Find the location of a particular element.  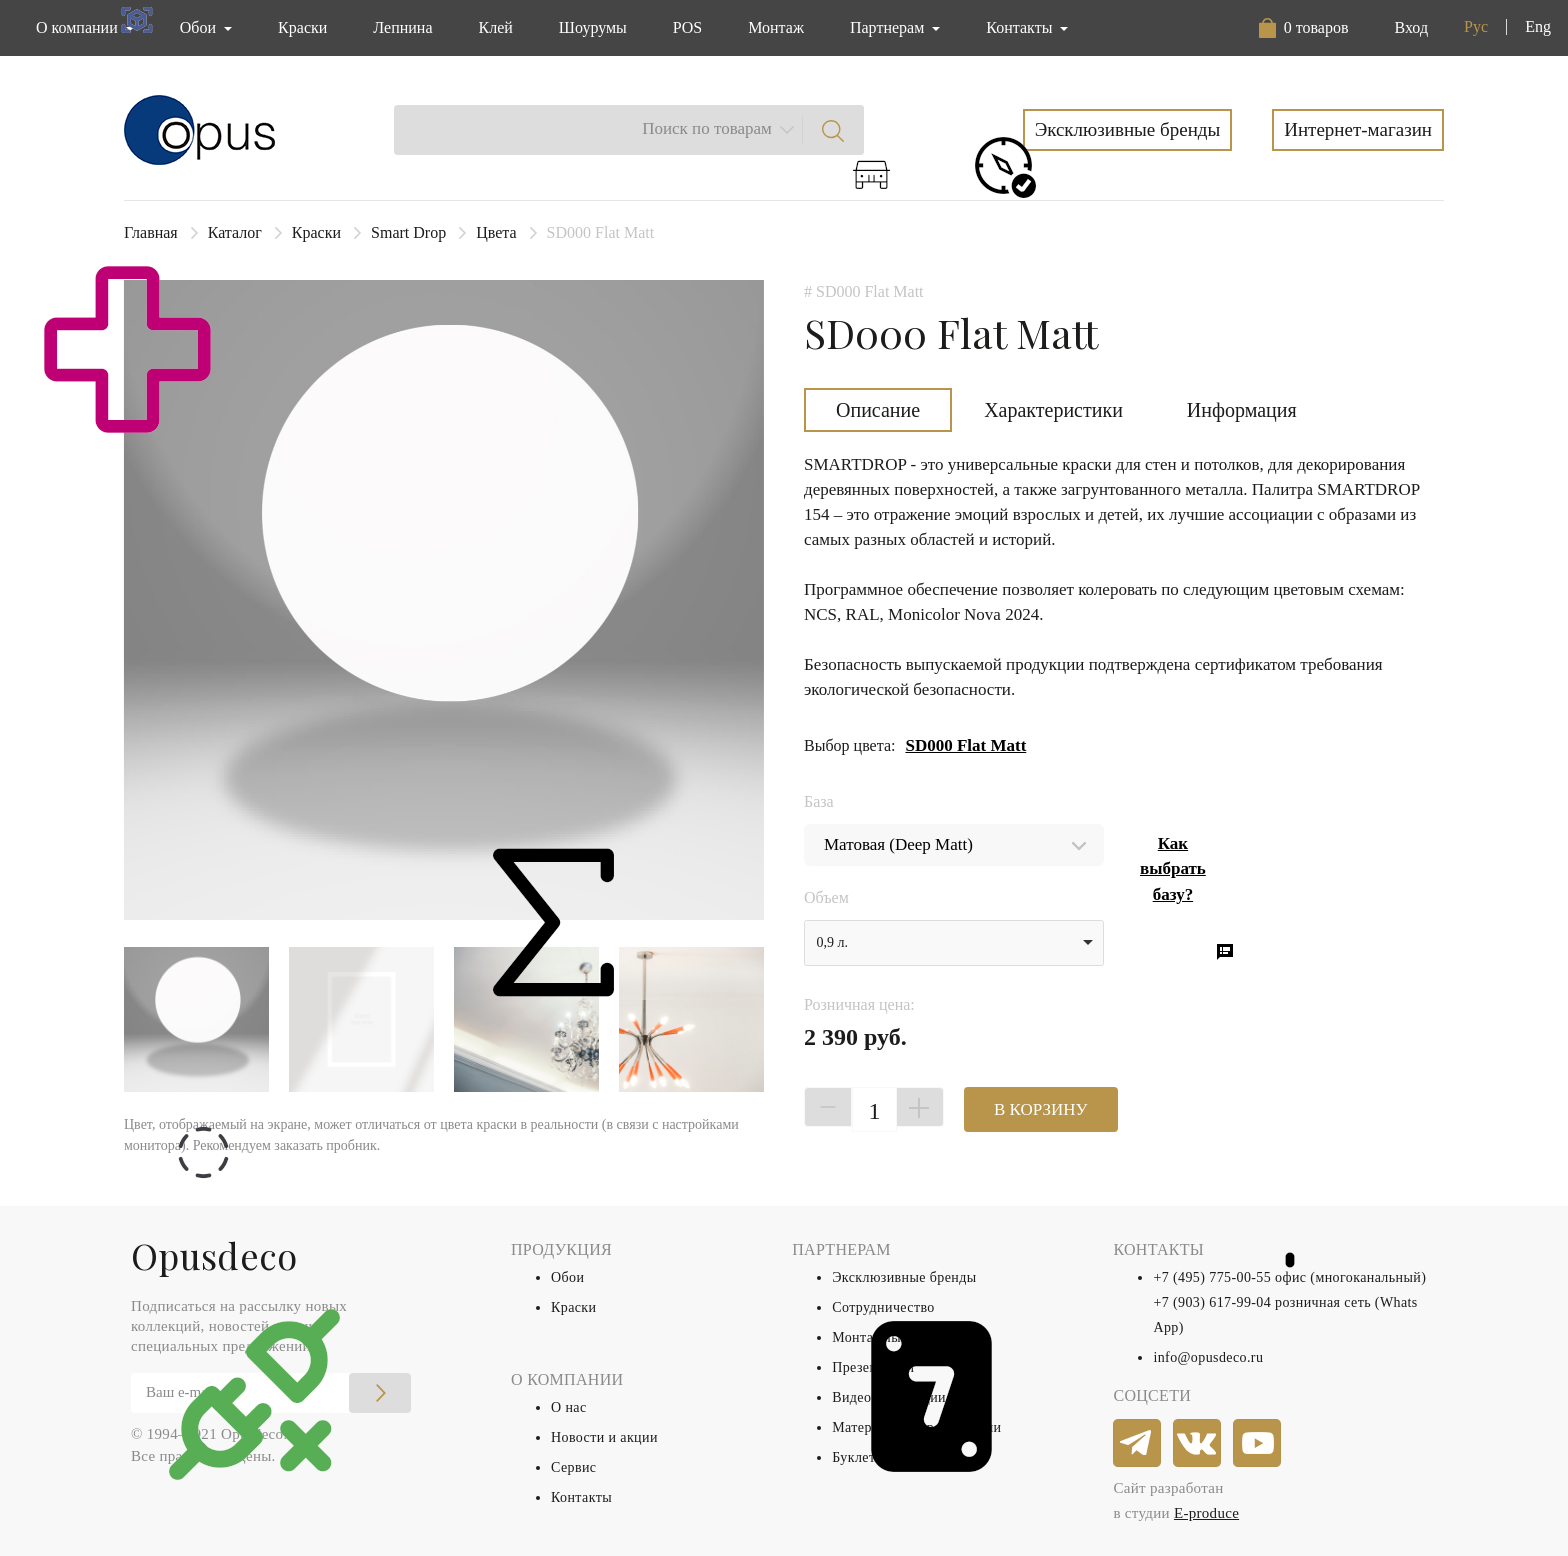

select off-road or adventure vehicle type is located at coordinates (871, 175).